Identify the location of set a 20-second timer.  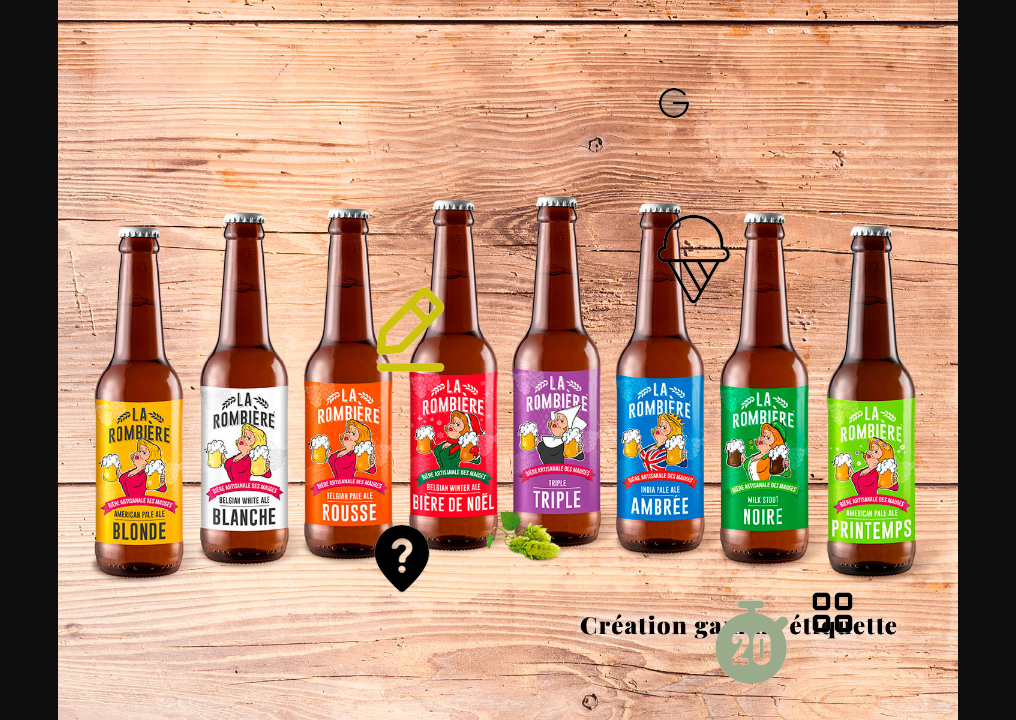
(751, 643).